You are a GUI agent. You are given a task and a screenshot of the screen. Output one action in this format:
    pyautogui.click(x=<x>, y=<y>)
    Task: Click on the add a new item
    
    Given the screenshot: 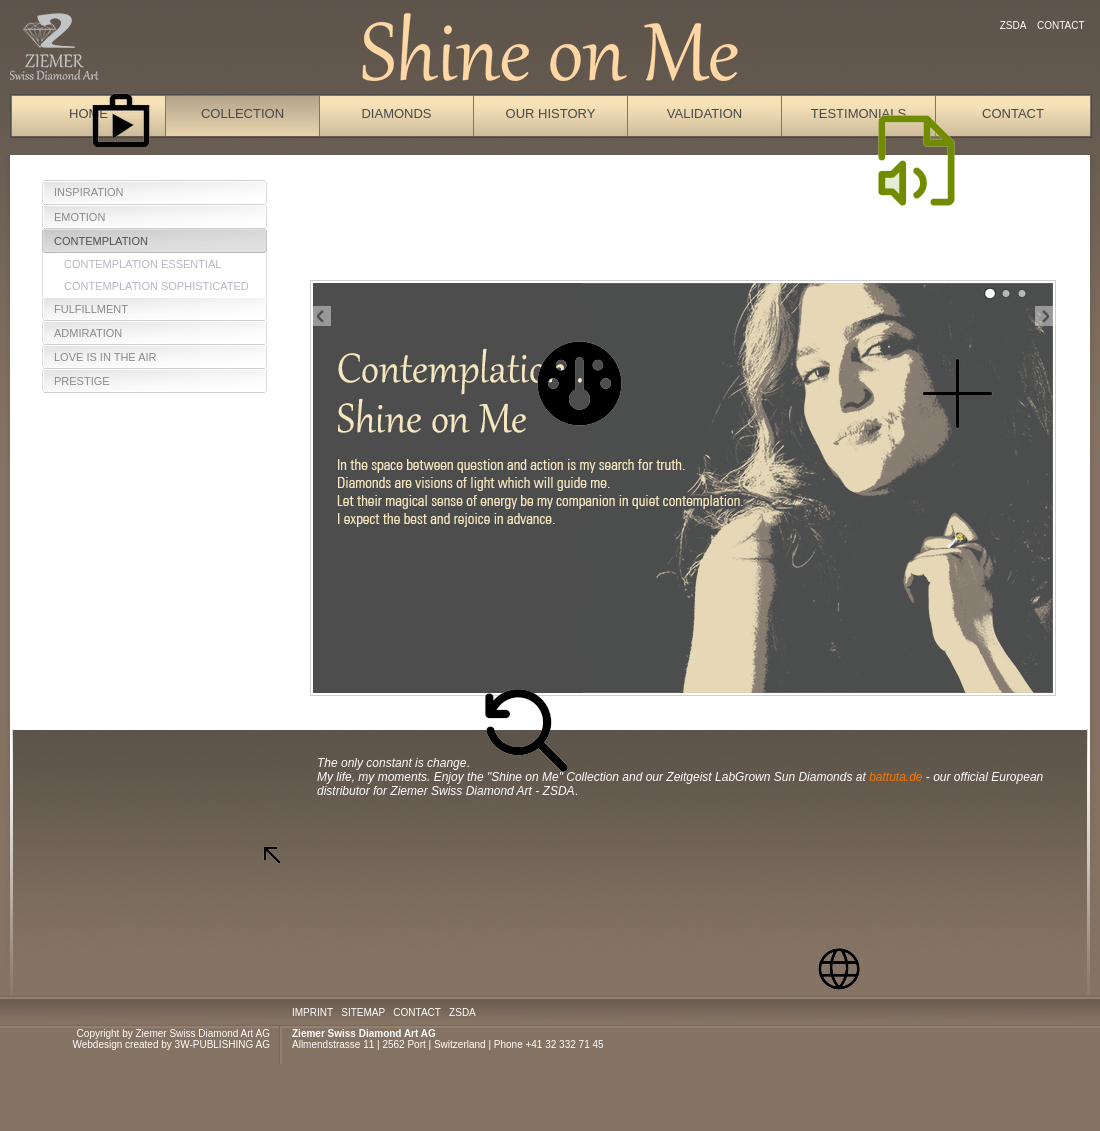 What is the action you would take?
    pyautogui.click(x=957, y=393)
    